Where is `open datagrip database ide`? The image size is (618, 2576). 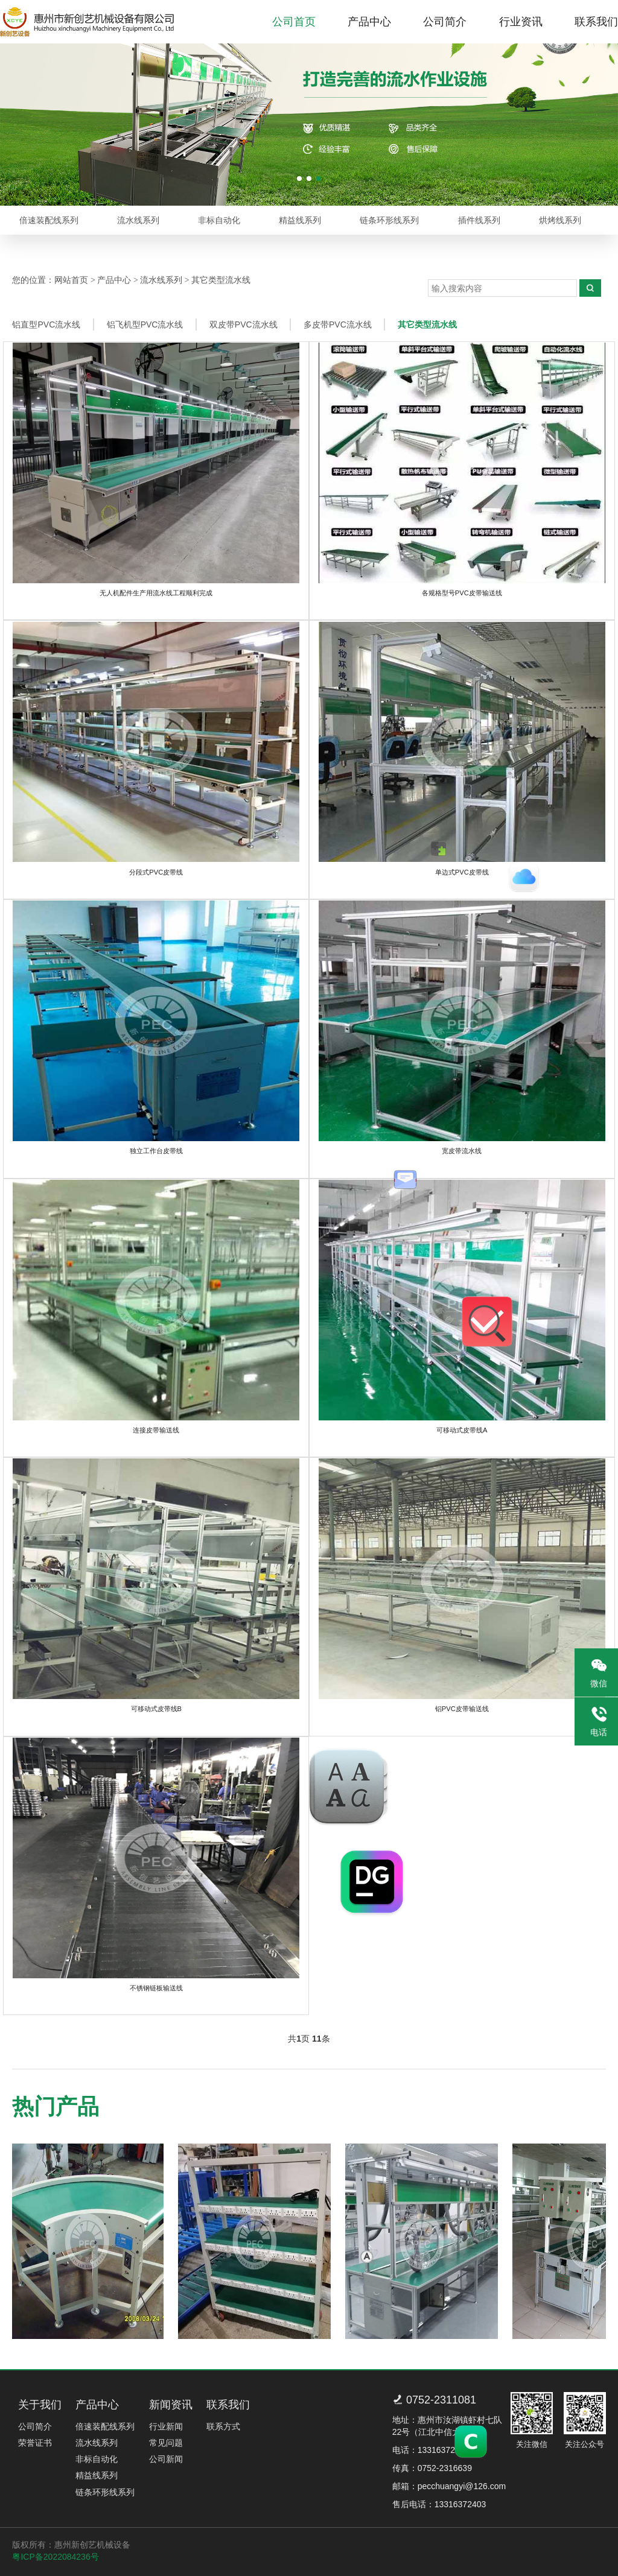
open datagrip database ide is located at coordinates (372, 1882).